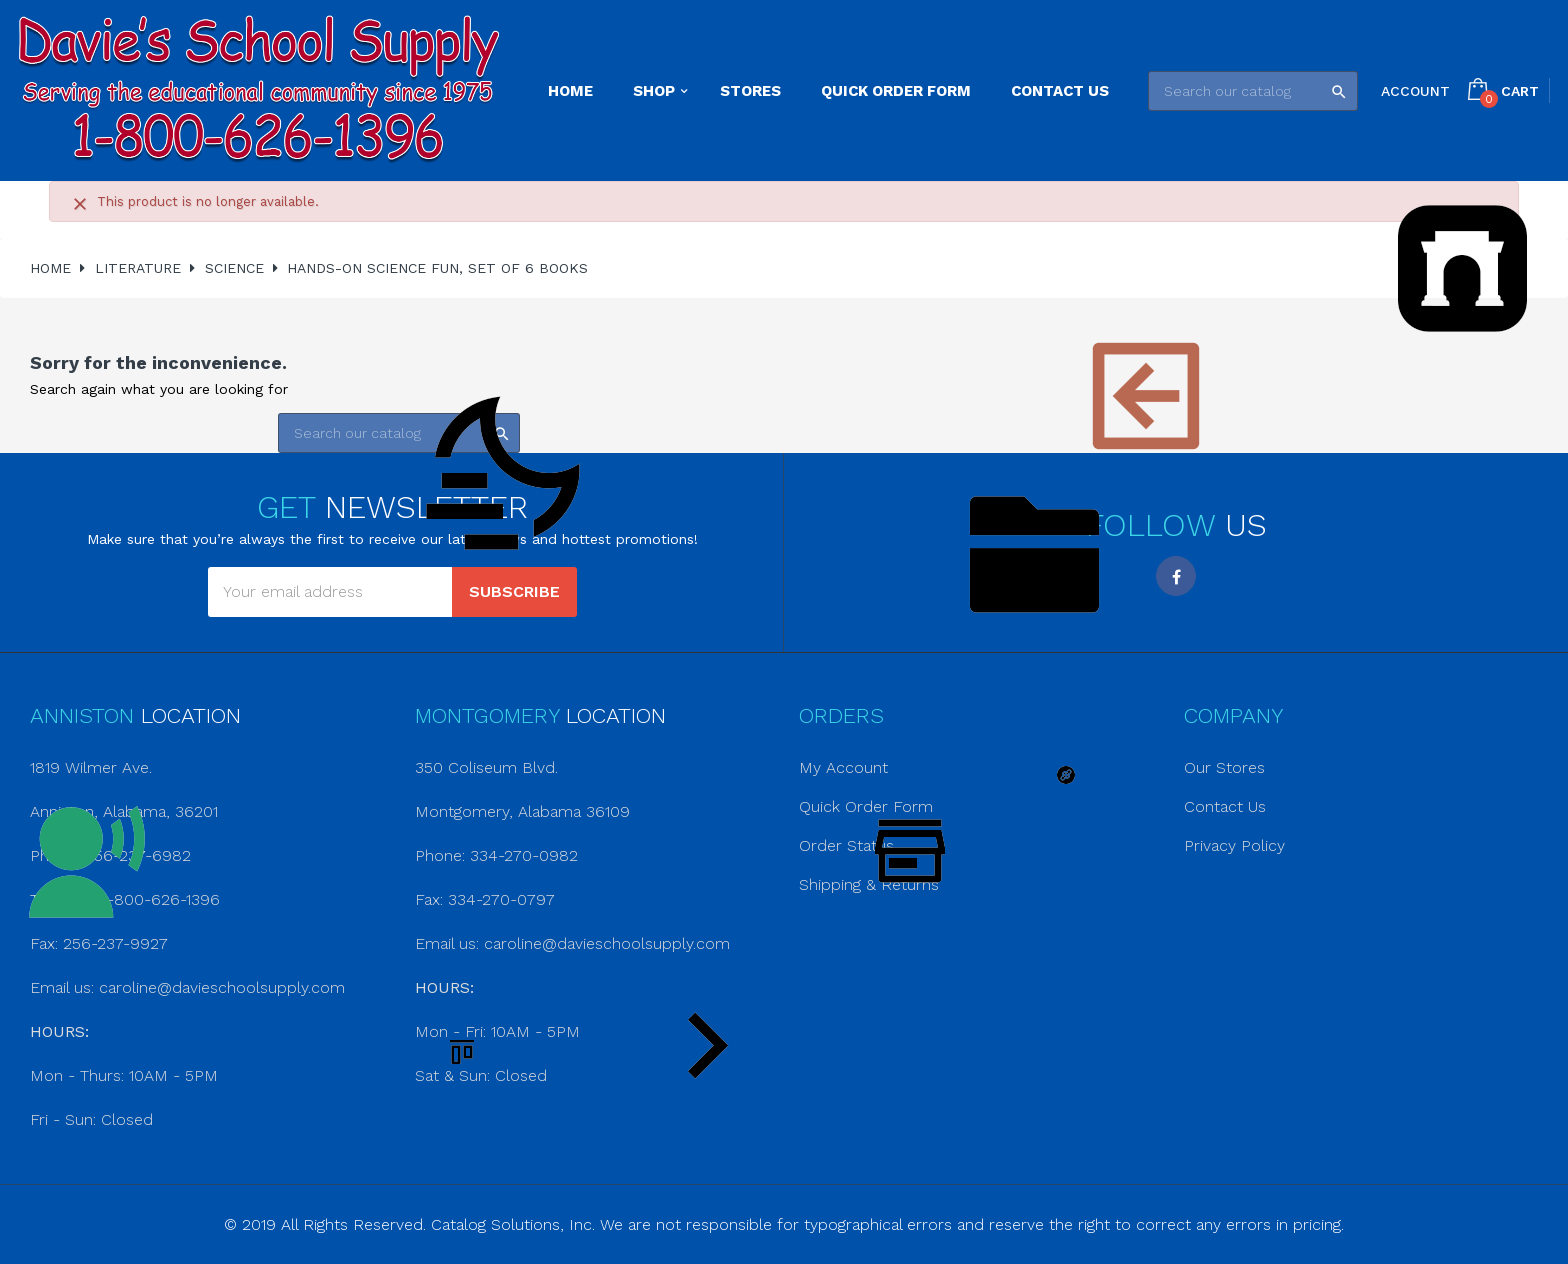 The height and width of the screenshot is (1264, 1568). Describe the element at coordinates (1462, 268) in the screenshot. I see `open the Farcaster app` at that location.